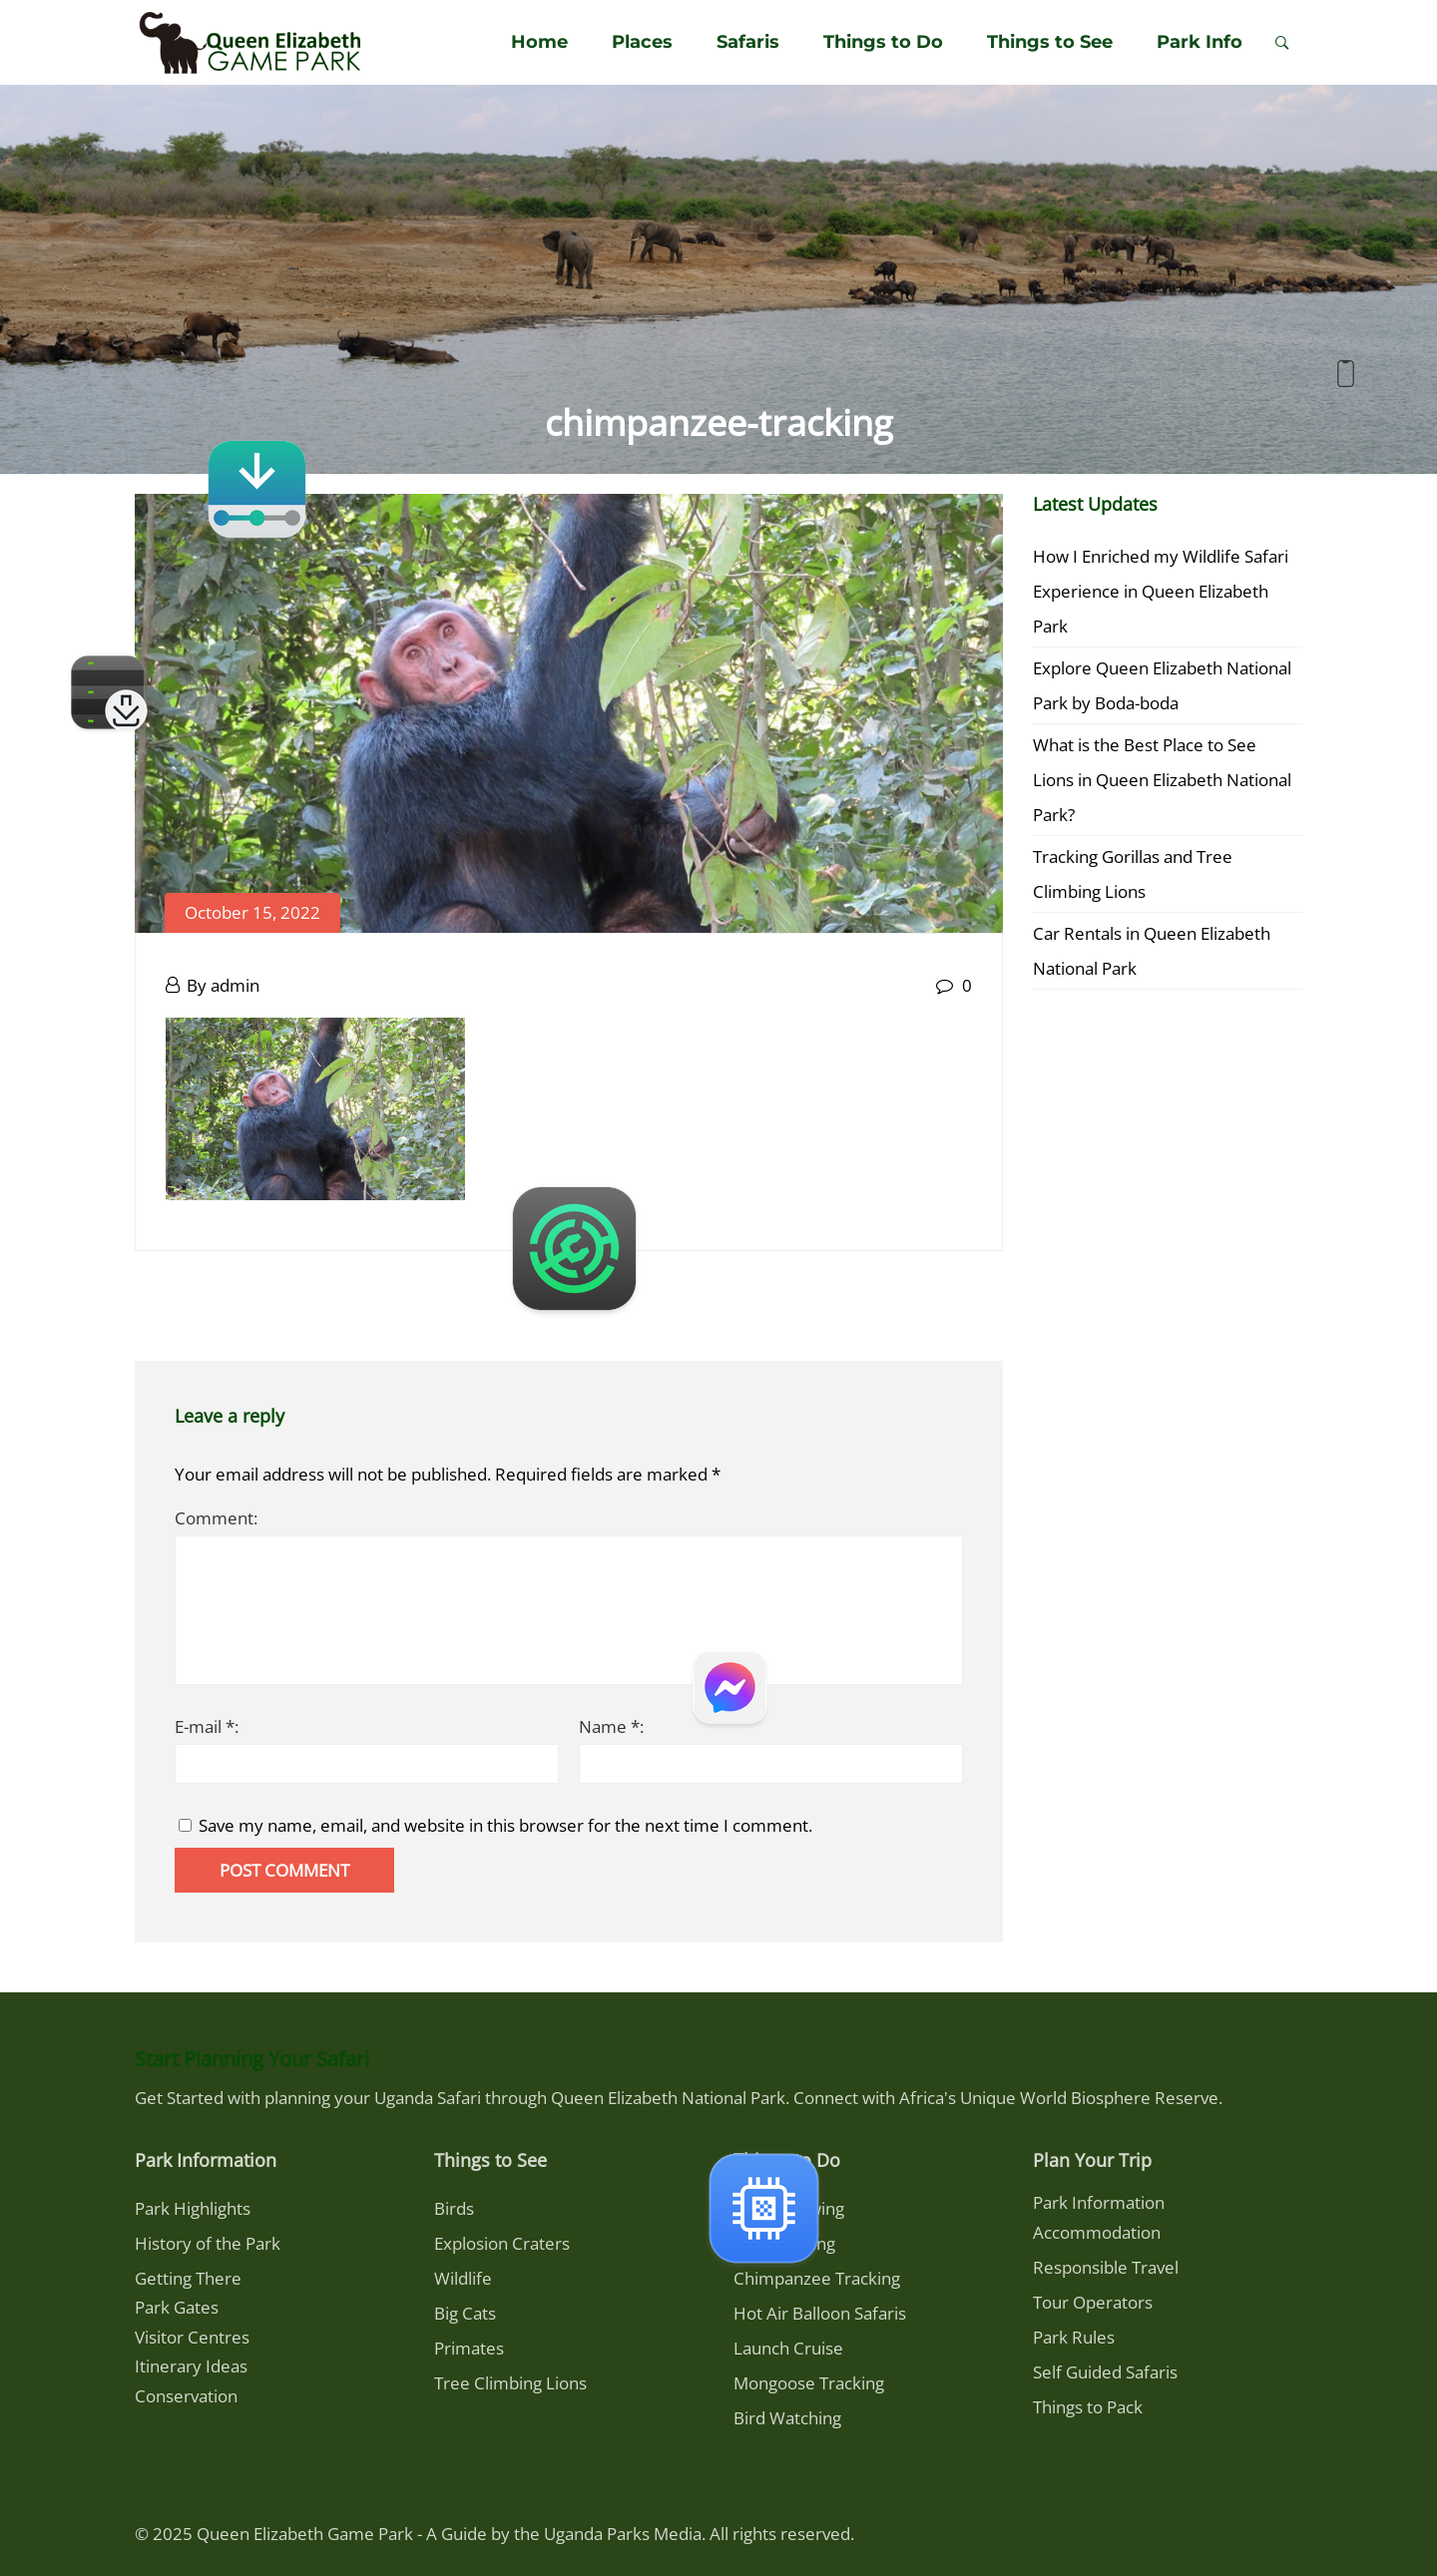 The image size is (1437, 2576). What do you see at coordinates (256, 489) in the screenshot?
I see `open the ubiquity installer application` at bounding box center [256, 489].